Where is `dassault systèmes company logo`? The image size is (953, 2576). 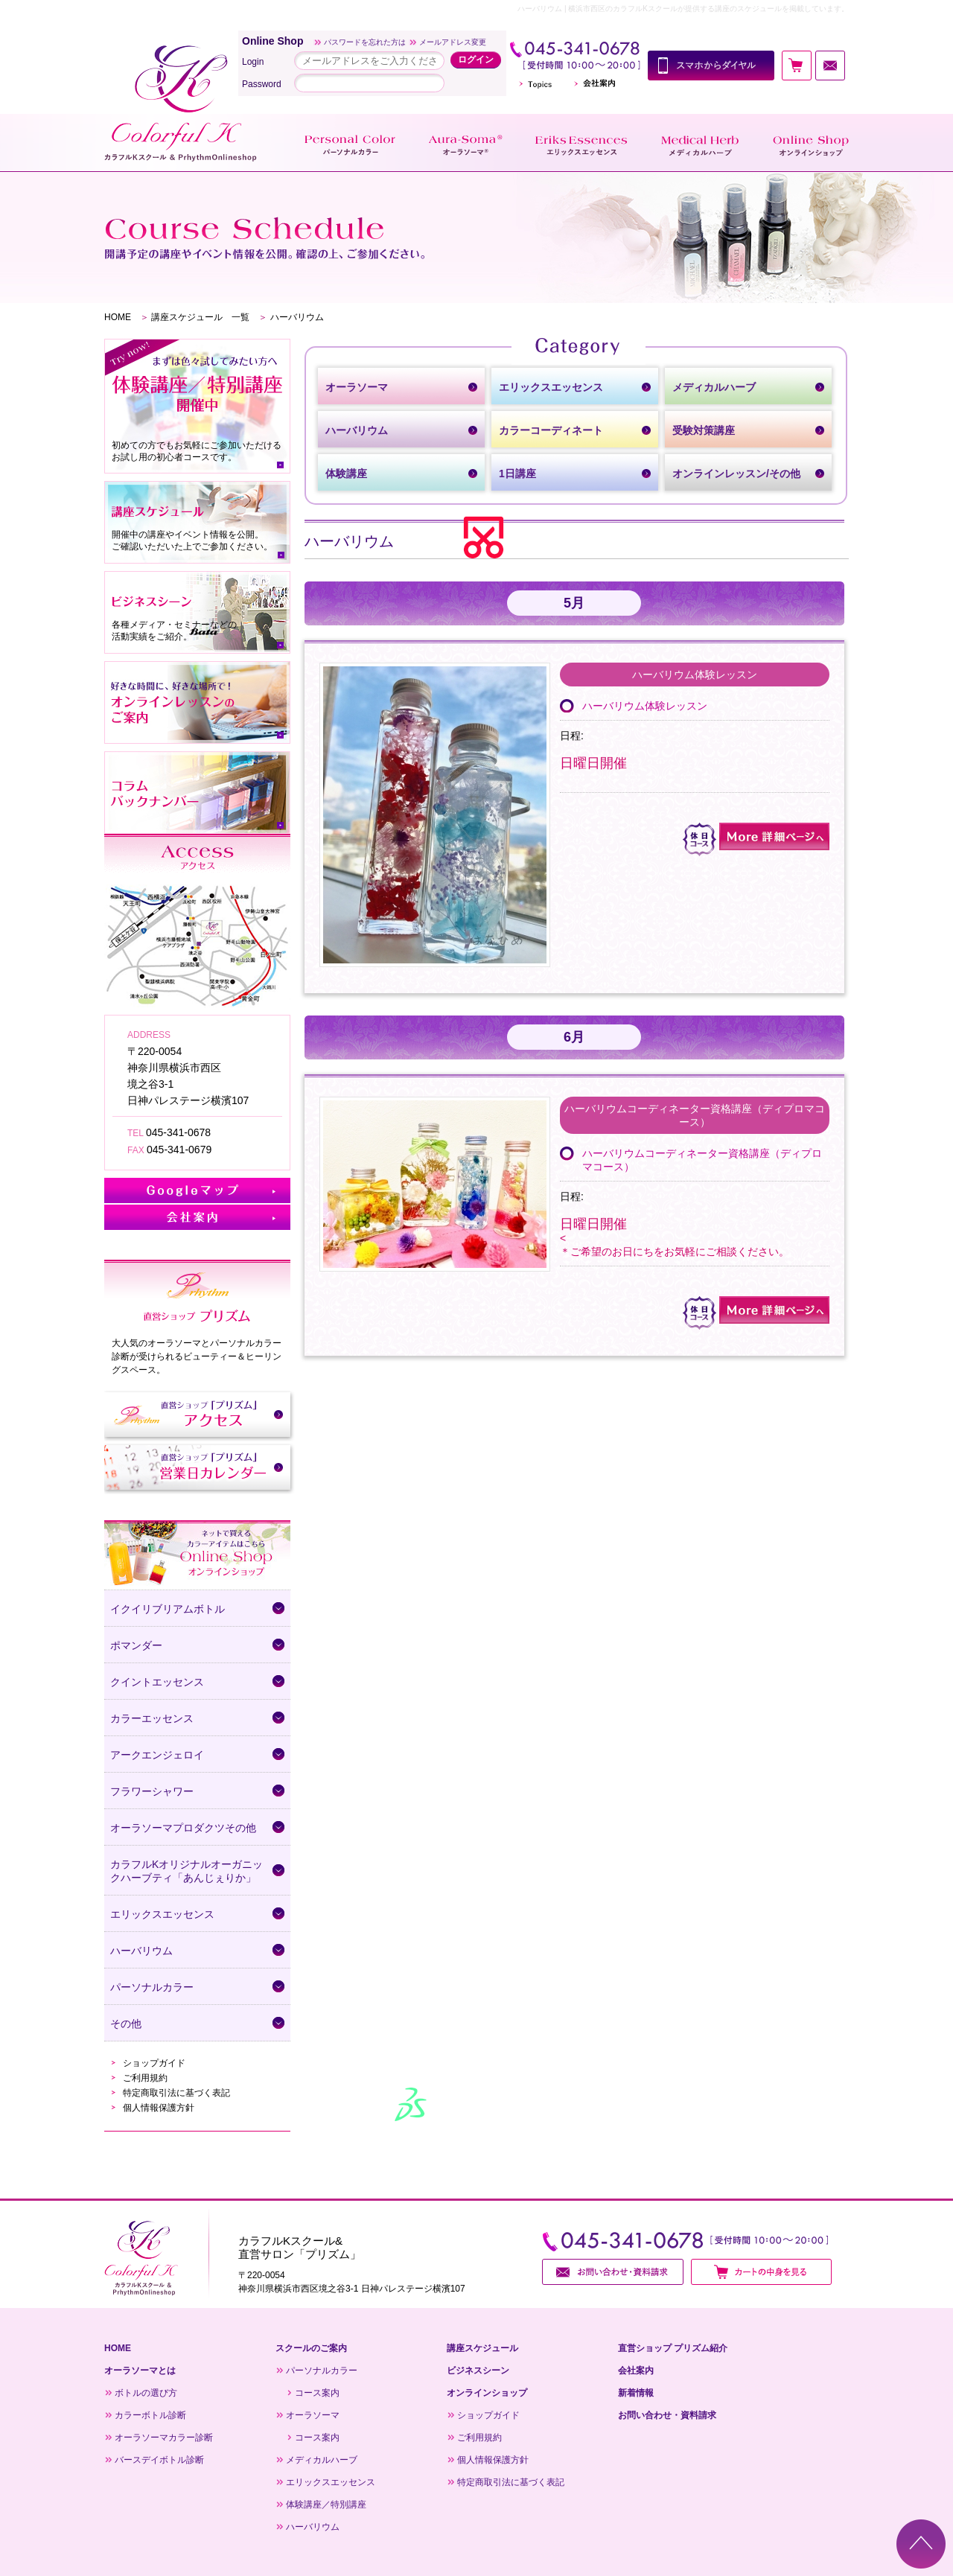 dassault systèmes company logo is located at coordinates (410, 2104).